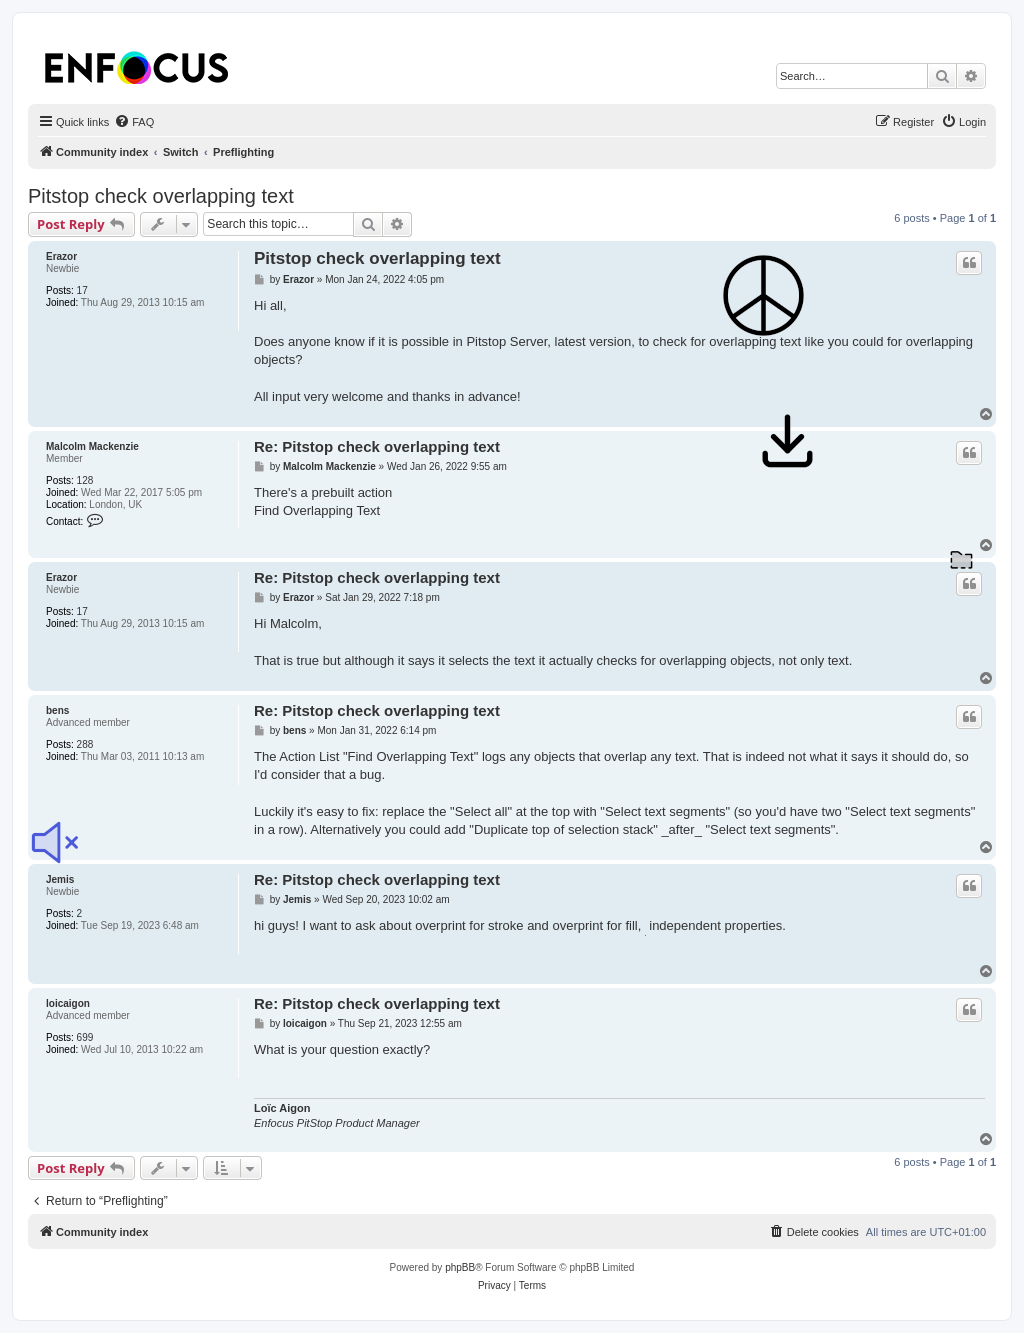 The height and width of the screenshot is (1333, 1024). Describe the element at coordinates (787, 439) in the screenshot. I see `download a file to your device` at that location.